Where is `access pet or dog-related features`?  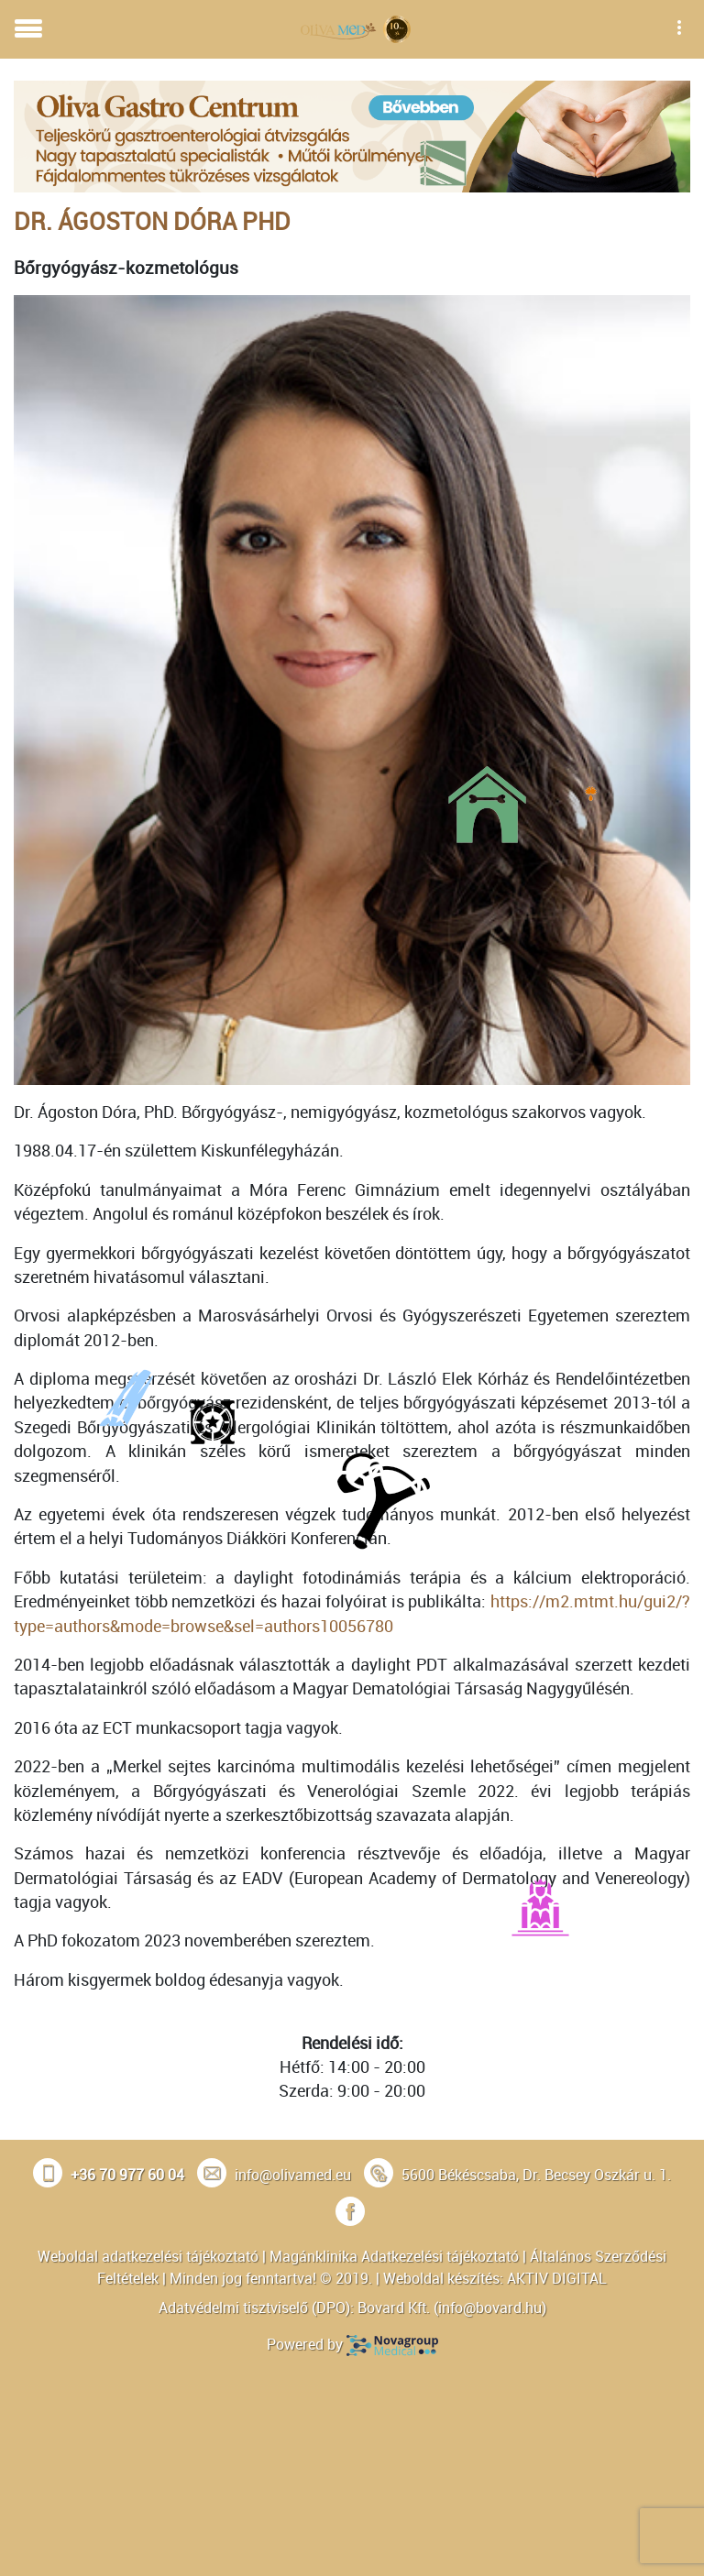 access pet or dog-related features is located at coordinates (487, 804).